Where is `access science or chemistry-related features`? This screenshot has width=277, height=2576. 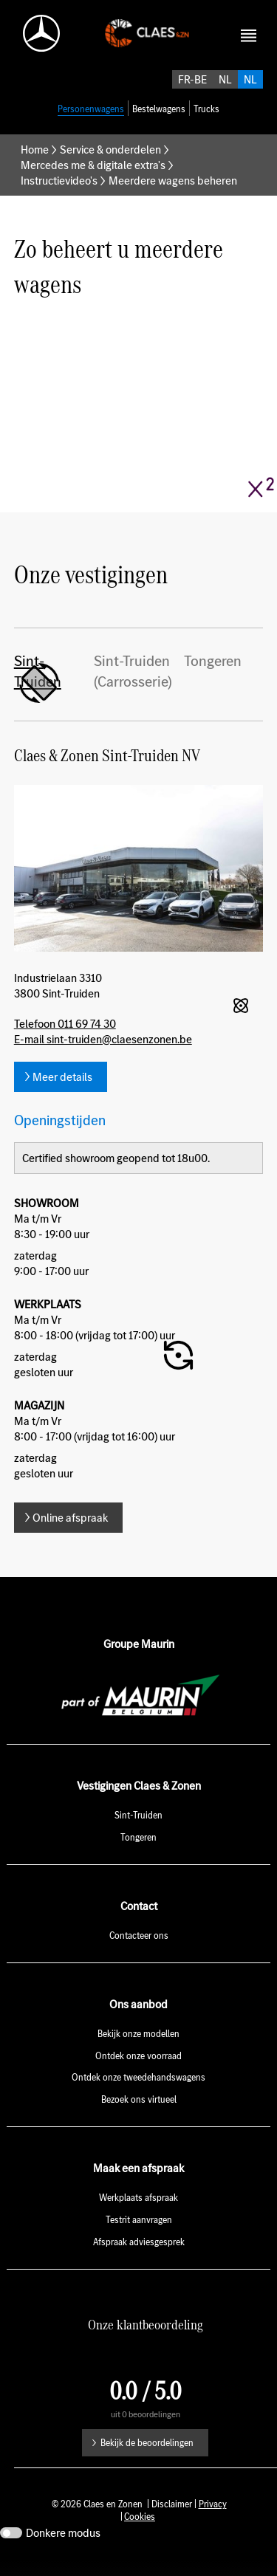 access science or chemistry-related features is located at coordinates (241, 1006).